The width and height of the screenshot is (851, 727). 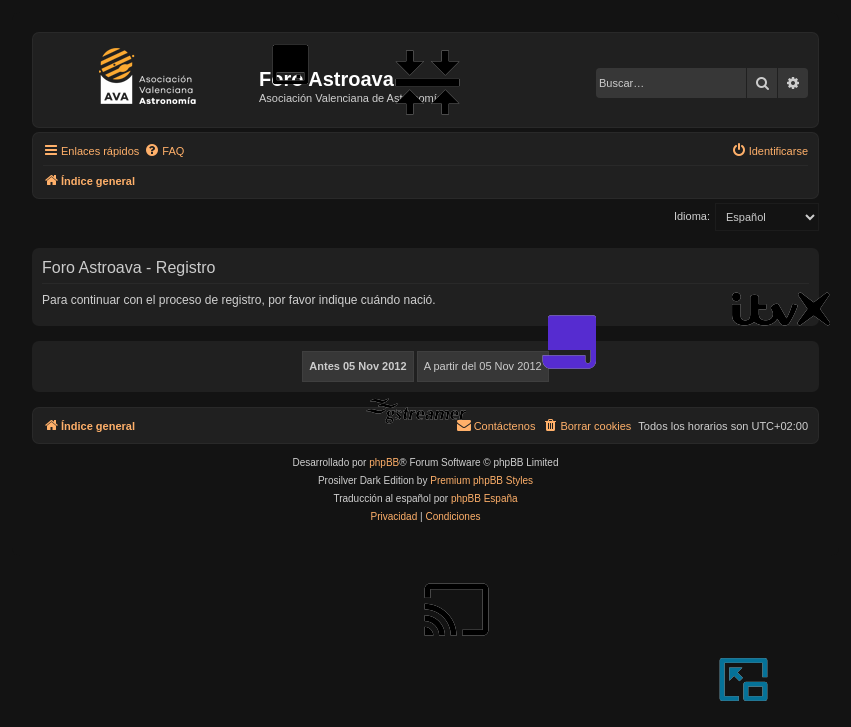 I want to click on view document or paper file, so click(x=572, y=342).